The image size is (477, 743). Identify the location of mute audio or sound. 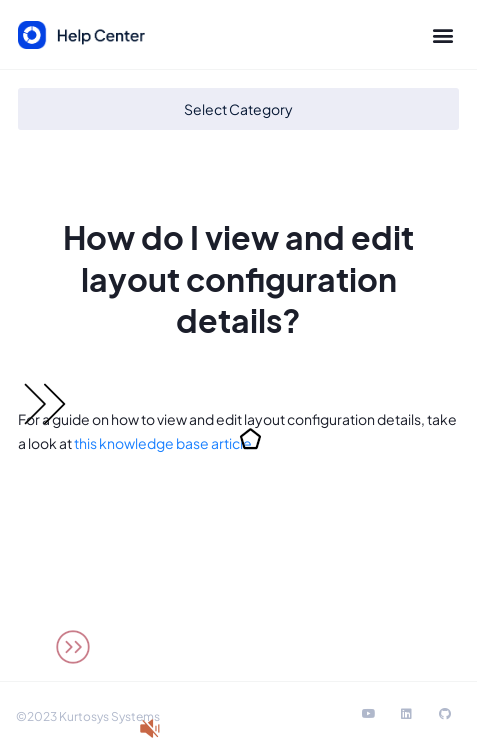
(149, 728).